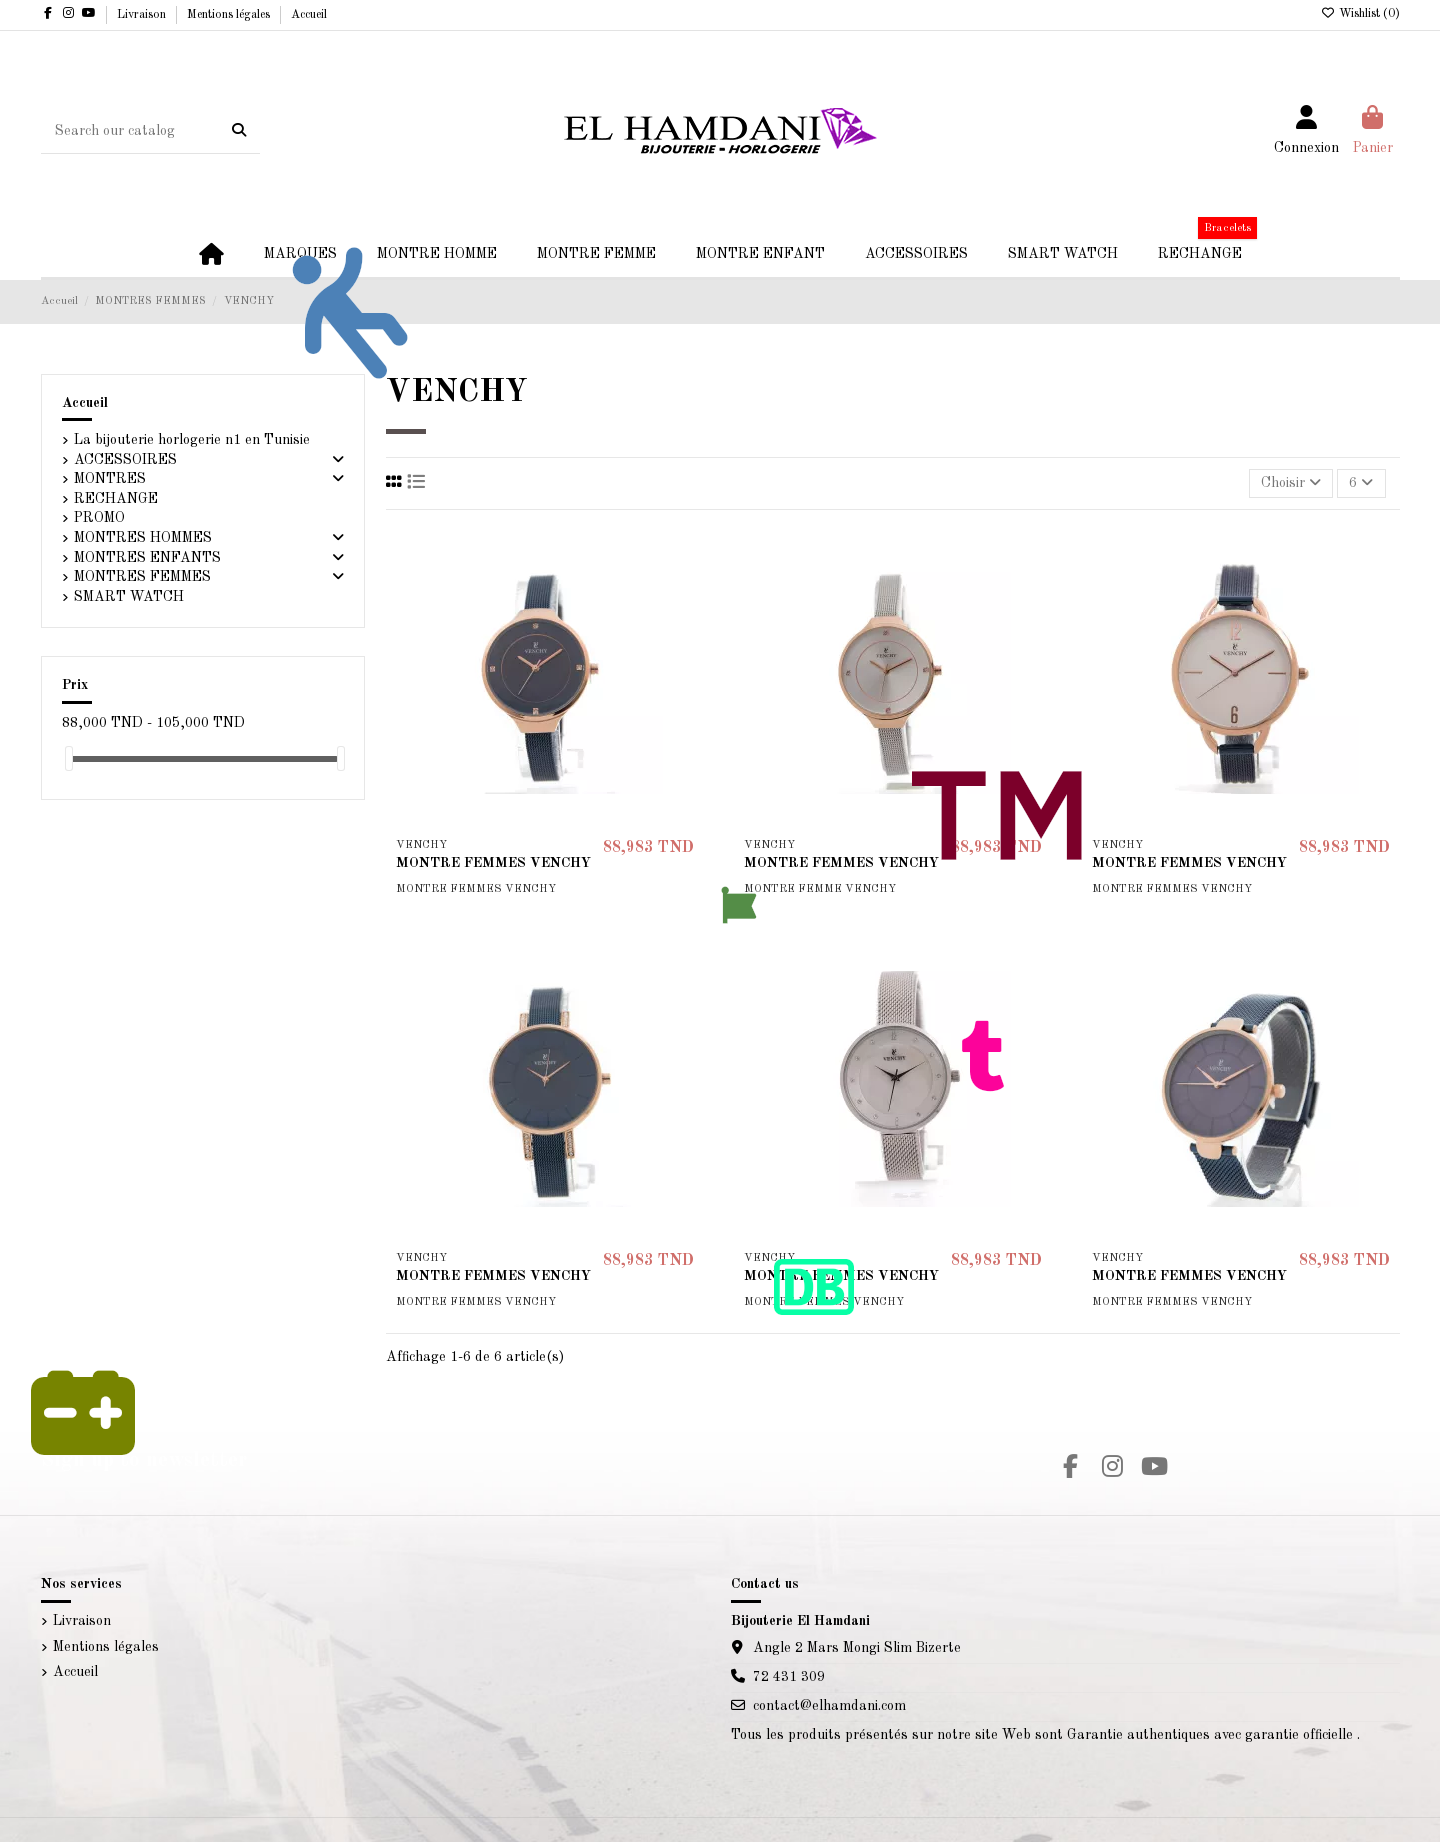 This screenshot has height=1842, width=1440. I want to click on font awesome brand logo, so click(739, 905).